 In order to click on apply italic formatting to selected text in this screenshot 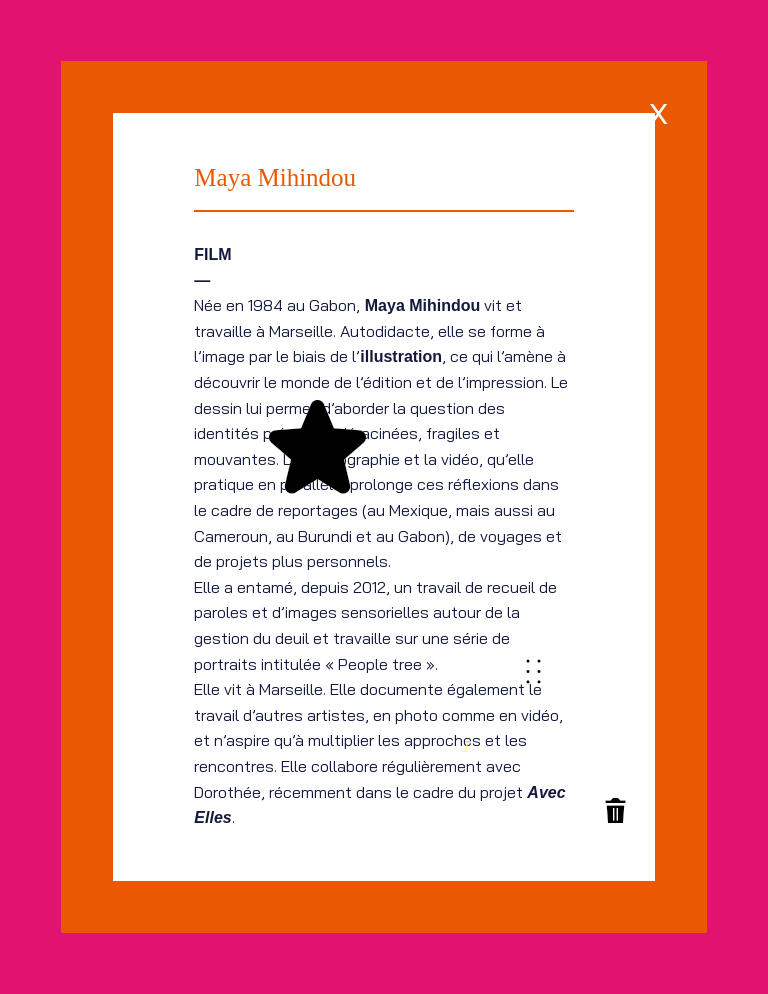, I will do `click(466, 746)`.